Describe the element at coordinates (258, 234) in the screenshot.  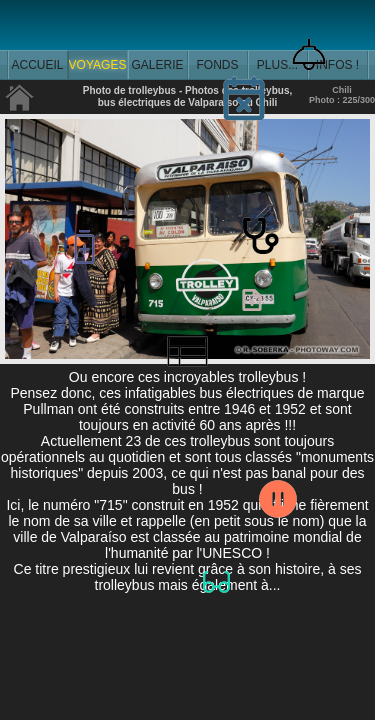
I see `access health or medical features` at that location.